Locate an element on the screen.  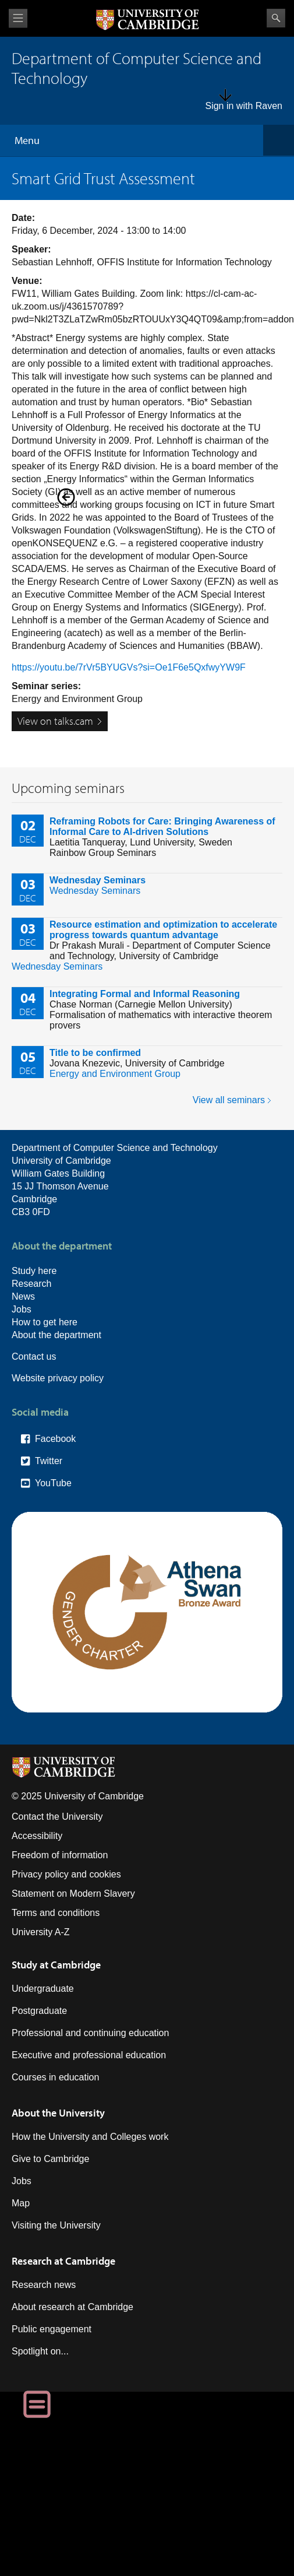
scroll down or view more content is located at coordinates (225, 95).